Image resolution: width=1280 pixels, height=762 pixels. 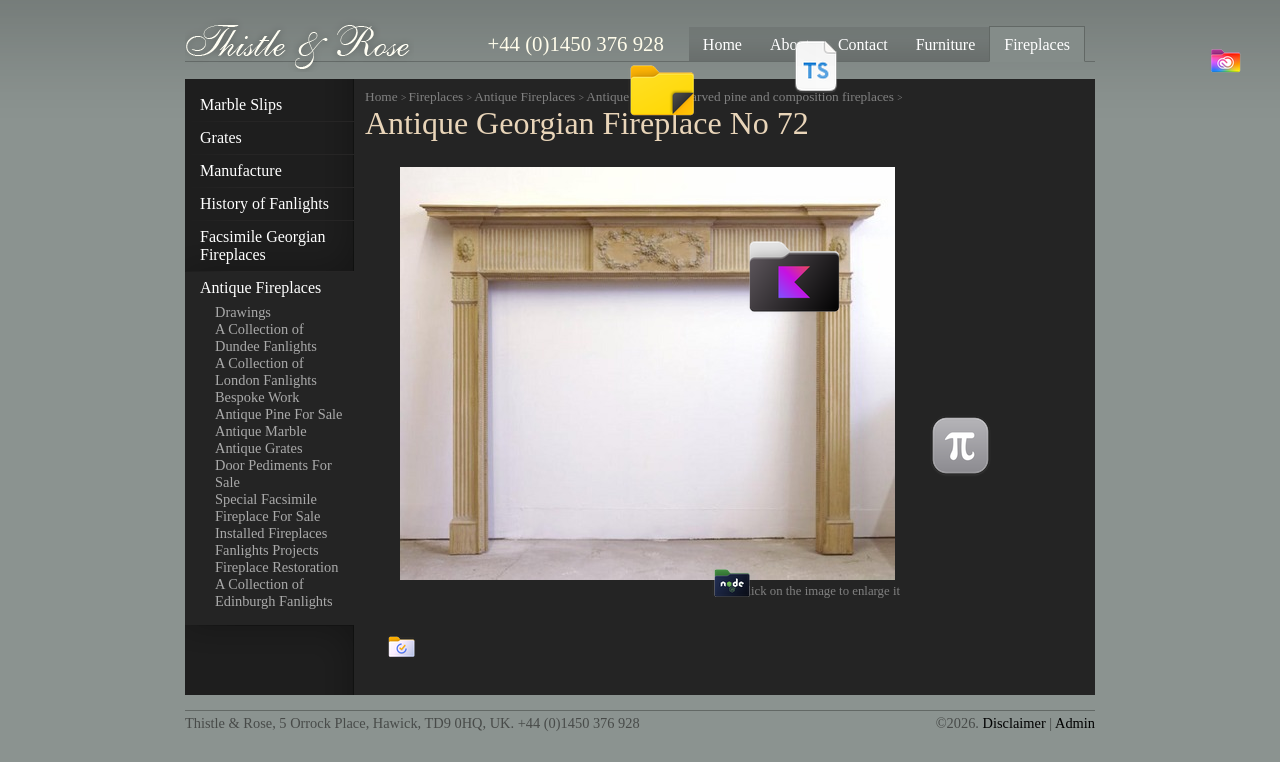 I want to click on open kotlin project folder, so click(x=794, y=279).